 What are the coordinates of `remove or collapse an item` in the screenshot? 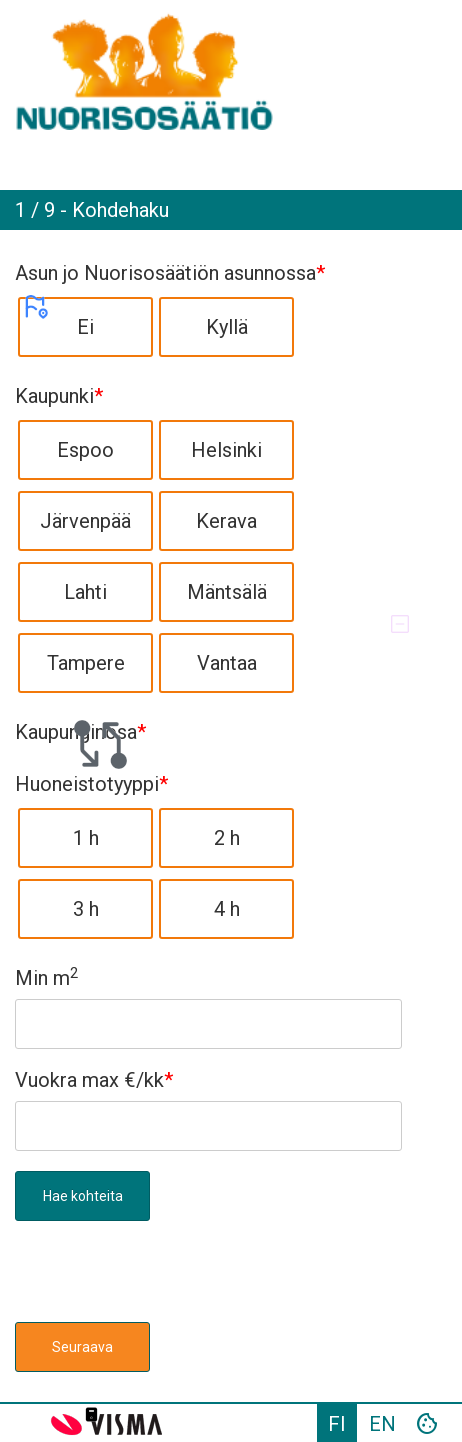 It's located at (400, 624).